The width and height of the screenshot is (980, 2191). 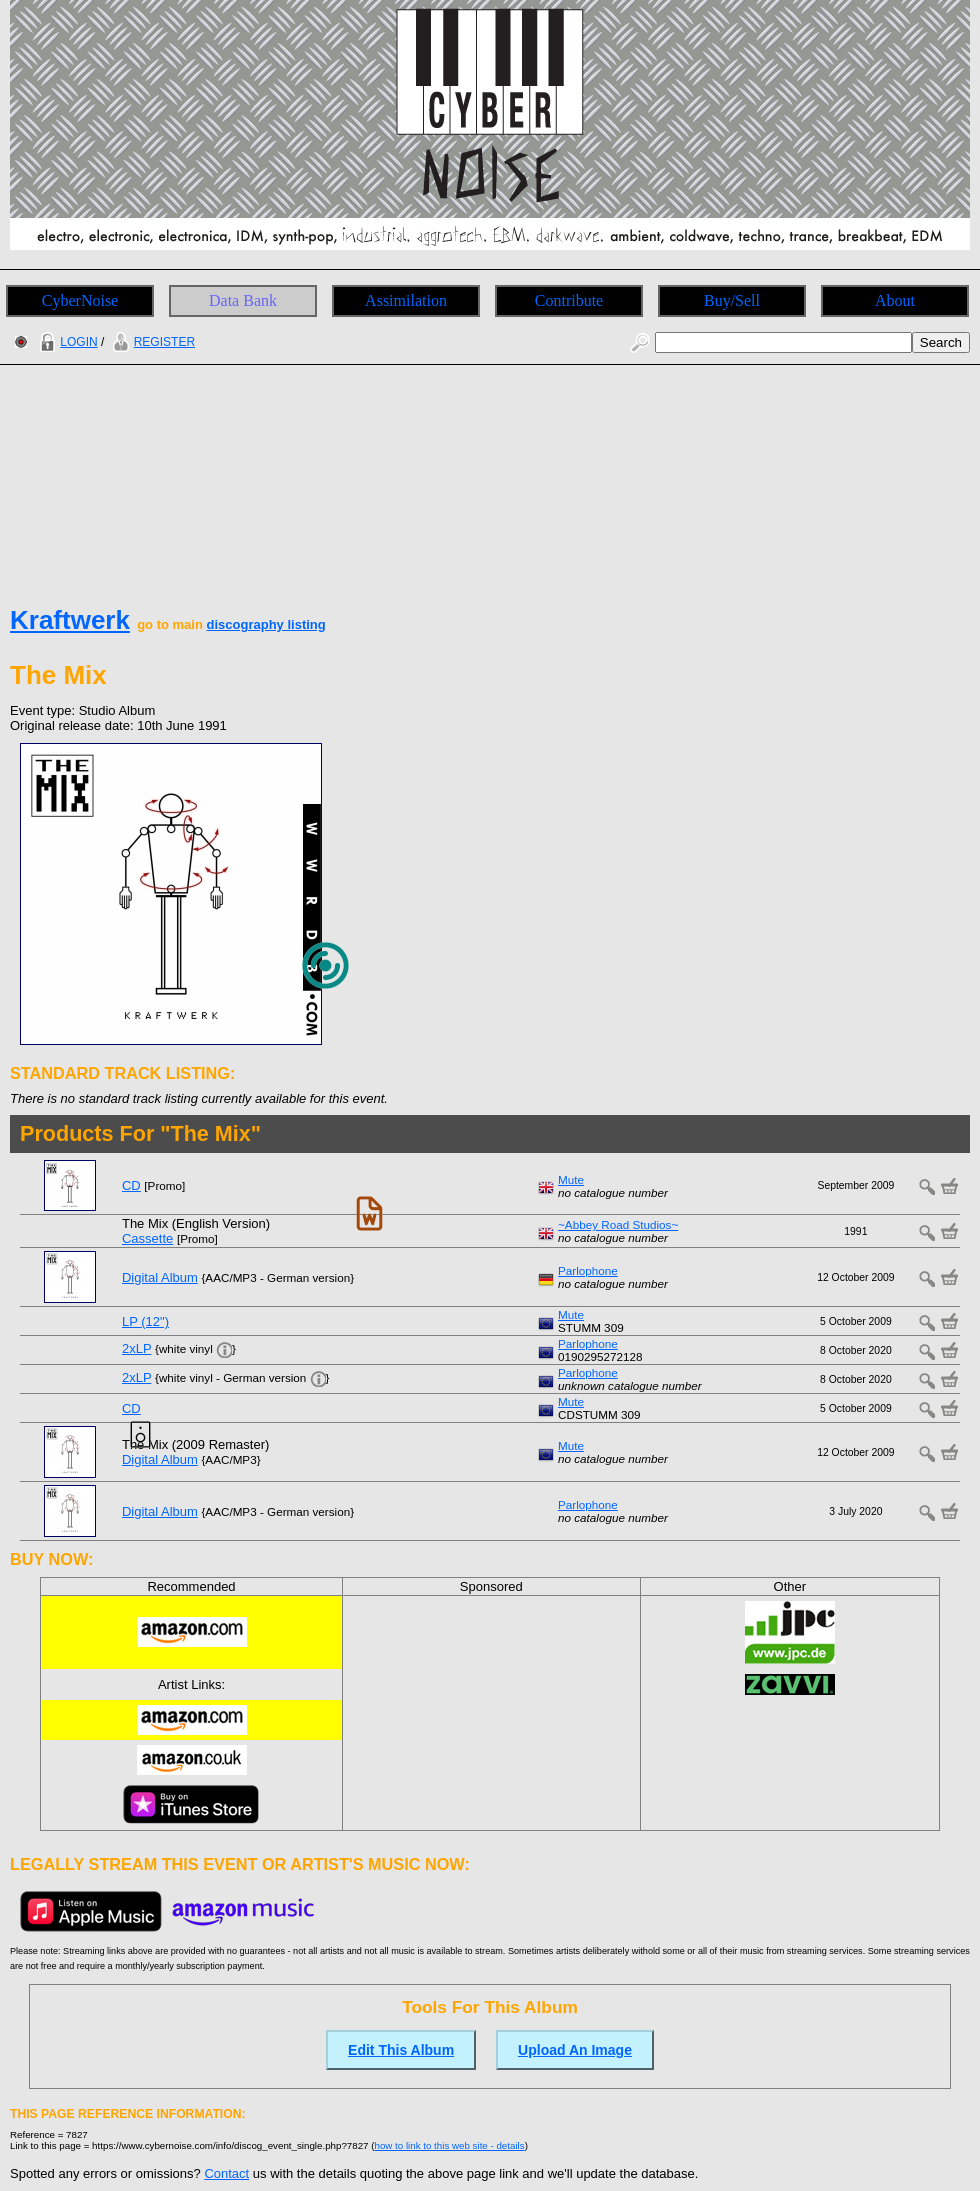 What do you see at coordinates (369, 1213) in the screenshot?
I see `open a Microsoft Word document` at bounding box center [369, 1213].